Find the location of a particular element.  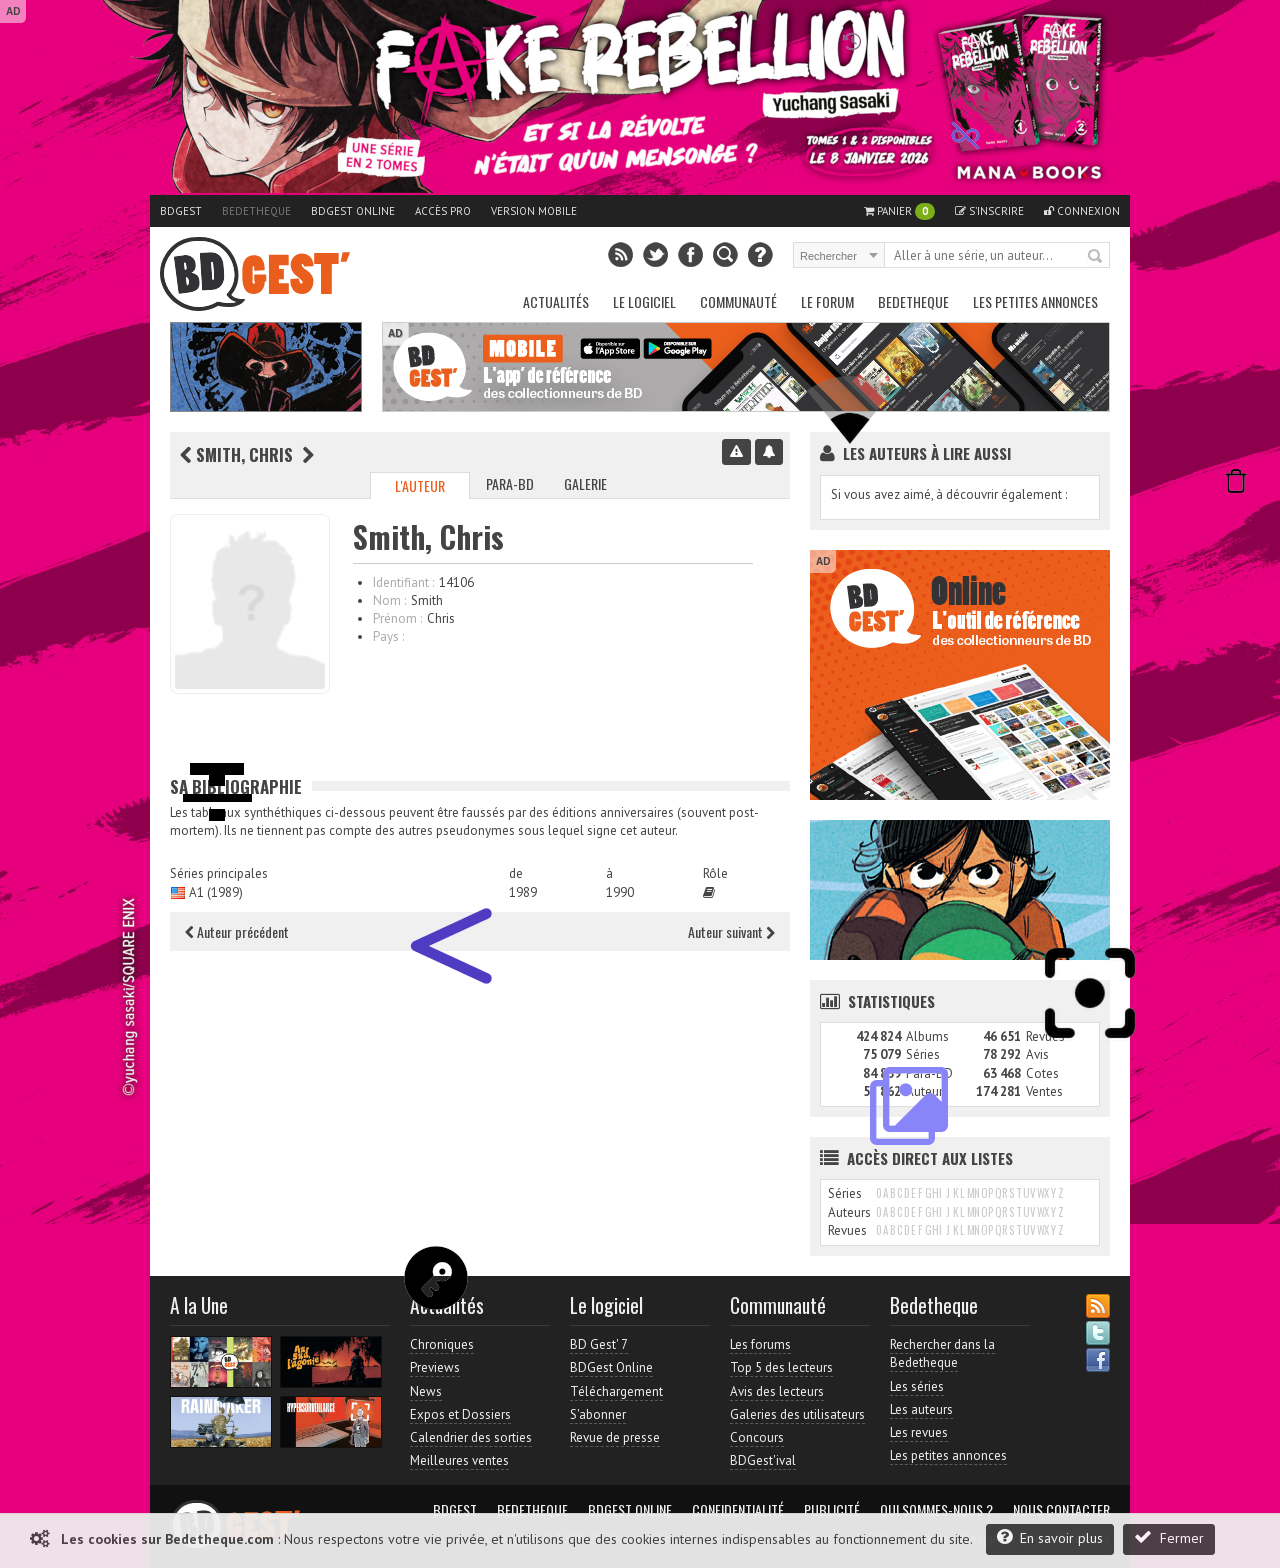

view history or recent activity is located at coordinates (852, 41).